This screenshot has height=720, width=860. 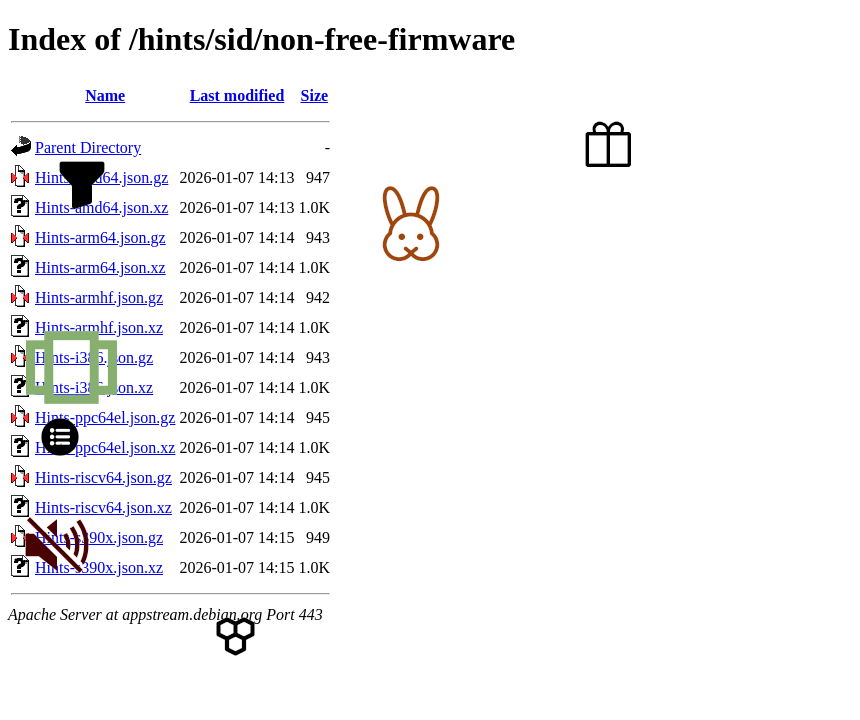 What do you see at coordinates (71, 367) in the screenshot?
I see `view content in carousel mode` at bounding box center [71, 367].